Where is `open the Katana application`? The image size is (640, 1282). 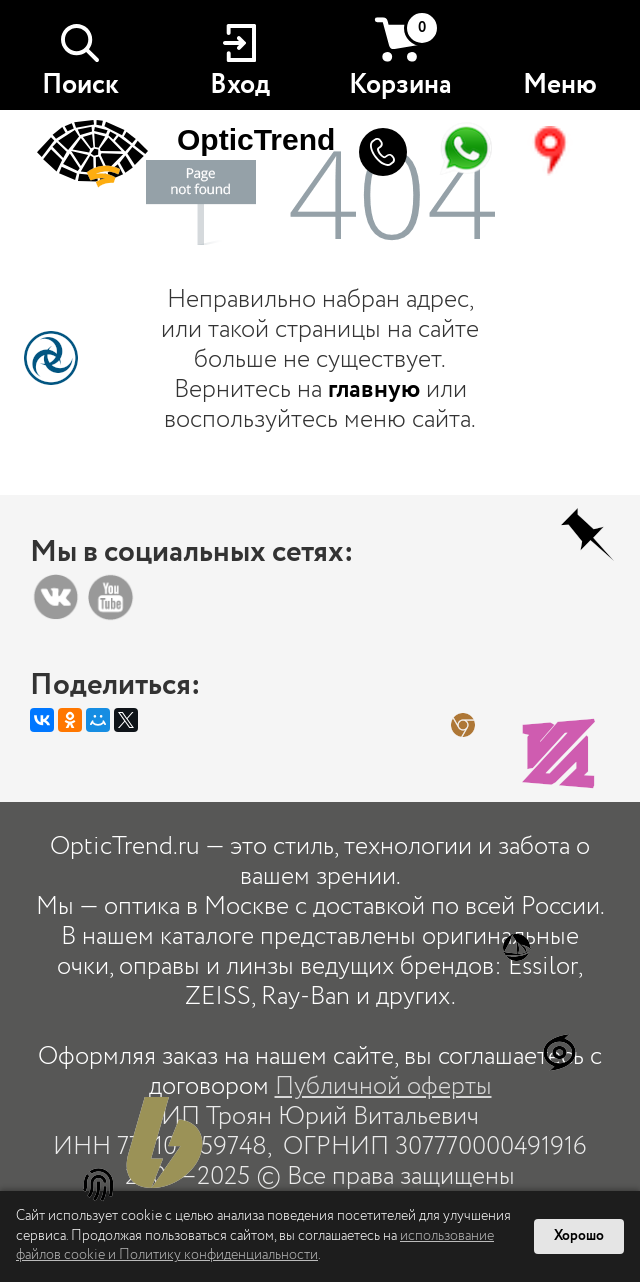 open the Katana application is located at coordinates (51, 358).